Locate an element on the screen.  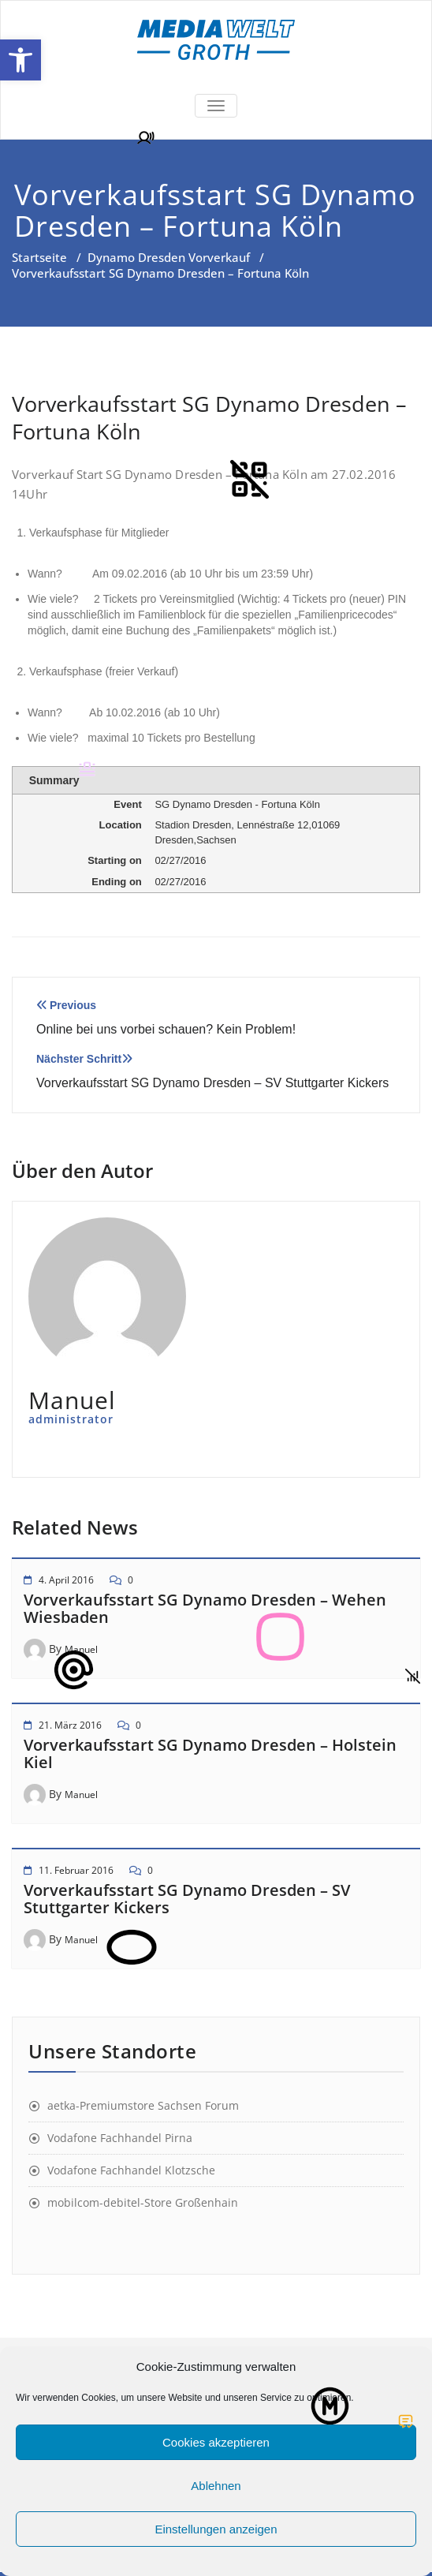
a default placeholder or empty state container is located at coordinates (280, 1636).